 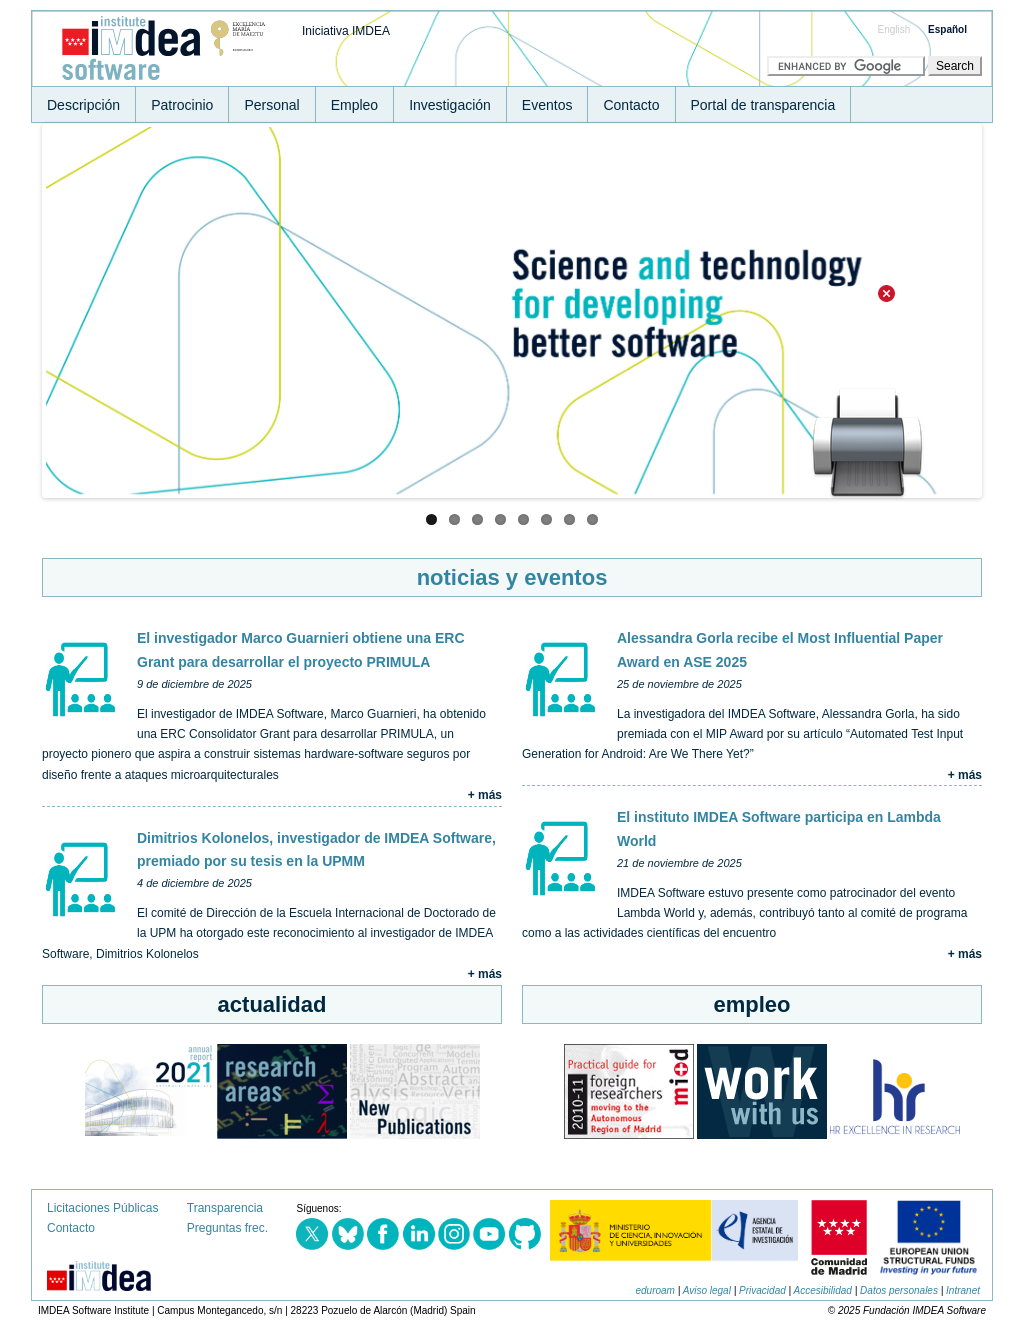 I want to click on close the current dialog or modal, so click(x=886, y=293).